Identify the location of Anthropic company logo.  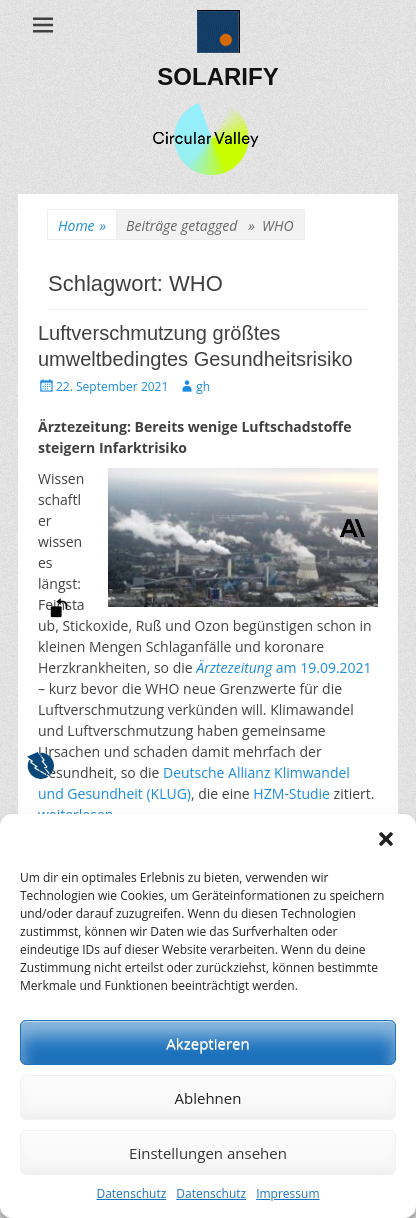
(352, 527).